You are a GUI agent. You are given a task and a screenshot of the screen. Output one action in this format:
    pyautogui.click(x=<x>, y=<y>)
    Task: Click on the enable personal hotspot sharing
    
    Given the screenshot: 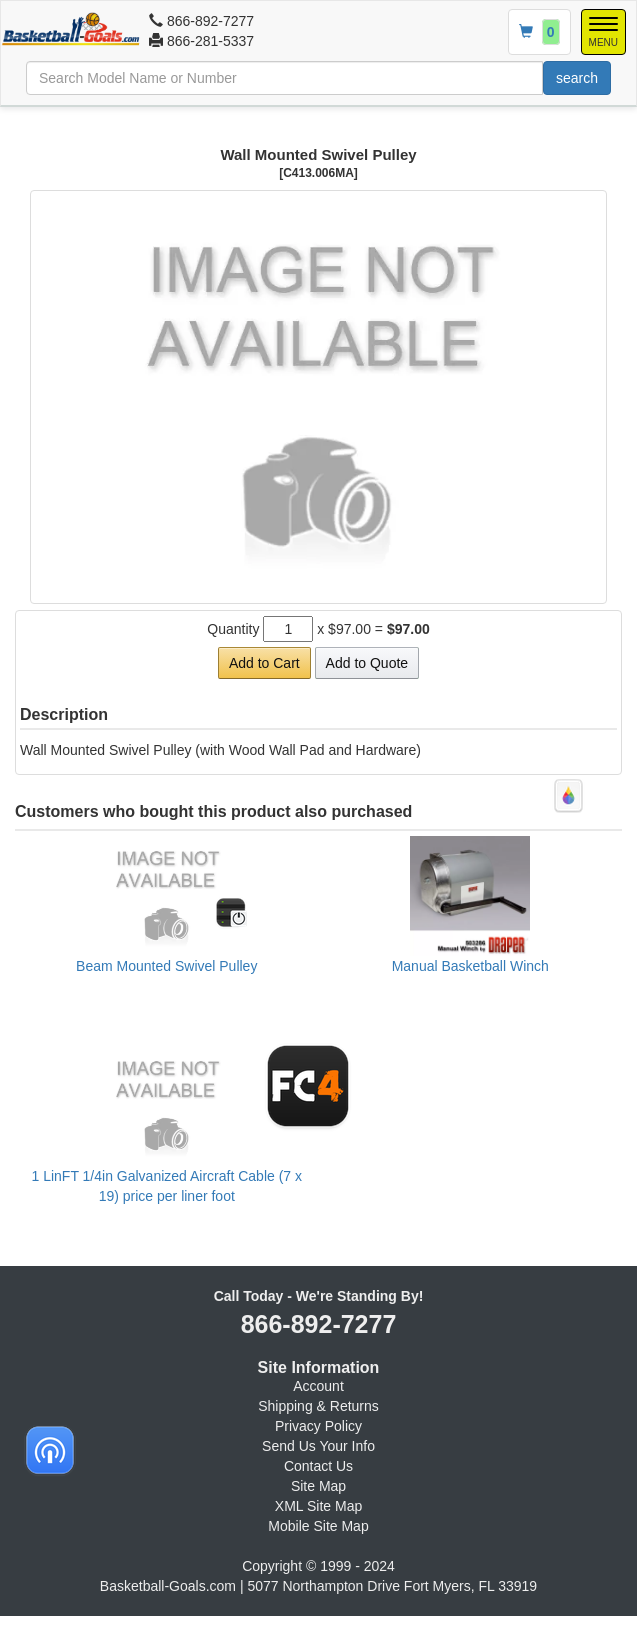 What is the action you would take?
    pyautogui.click(x=50, y=1451)
    